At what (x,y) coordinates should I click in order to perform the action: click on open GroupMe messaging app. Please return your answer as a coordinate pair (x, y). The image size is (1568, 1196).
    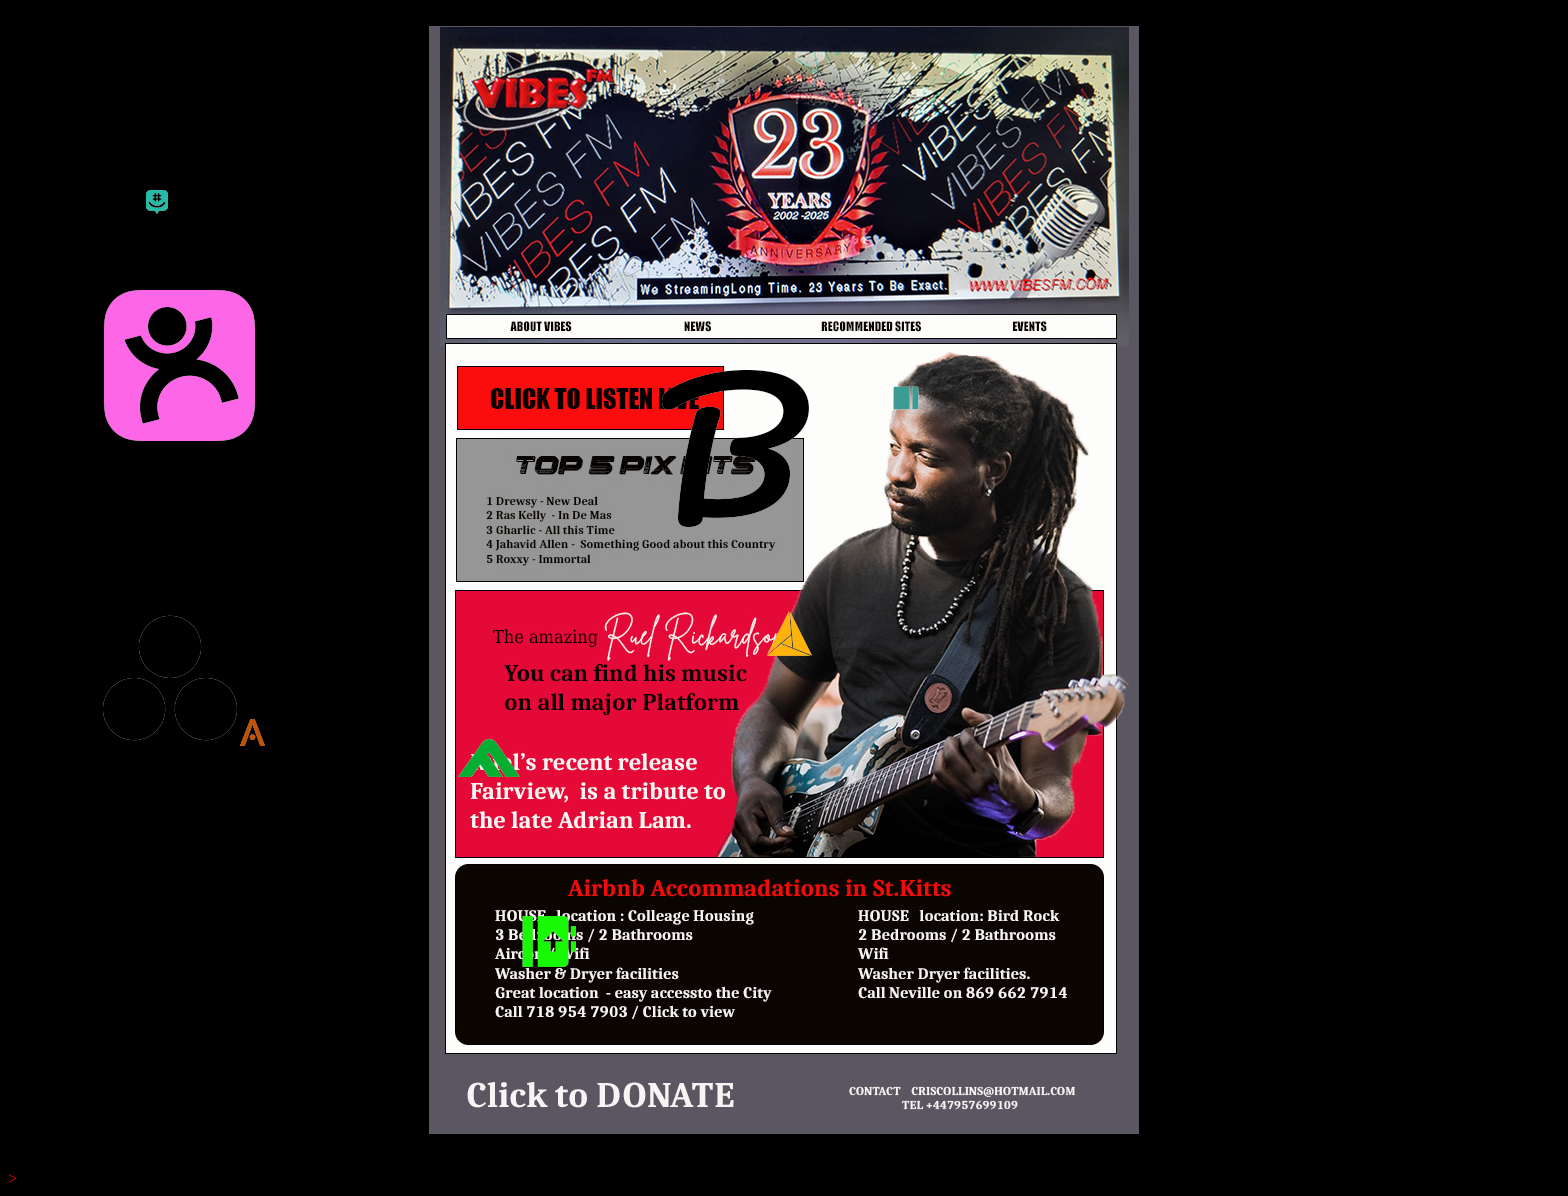
    Looking at the image, I should click on (157, 202).